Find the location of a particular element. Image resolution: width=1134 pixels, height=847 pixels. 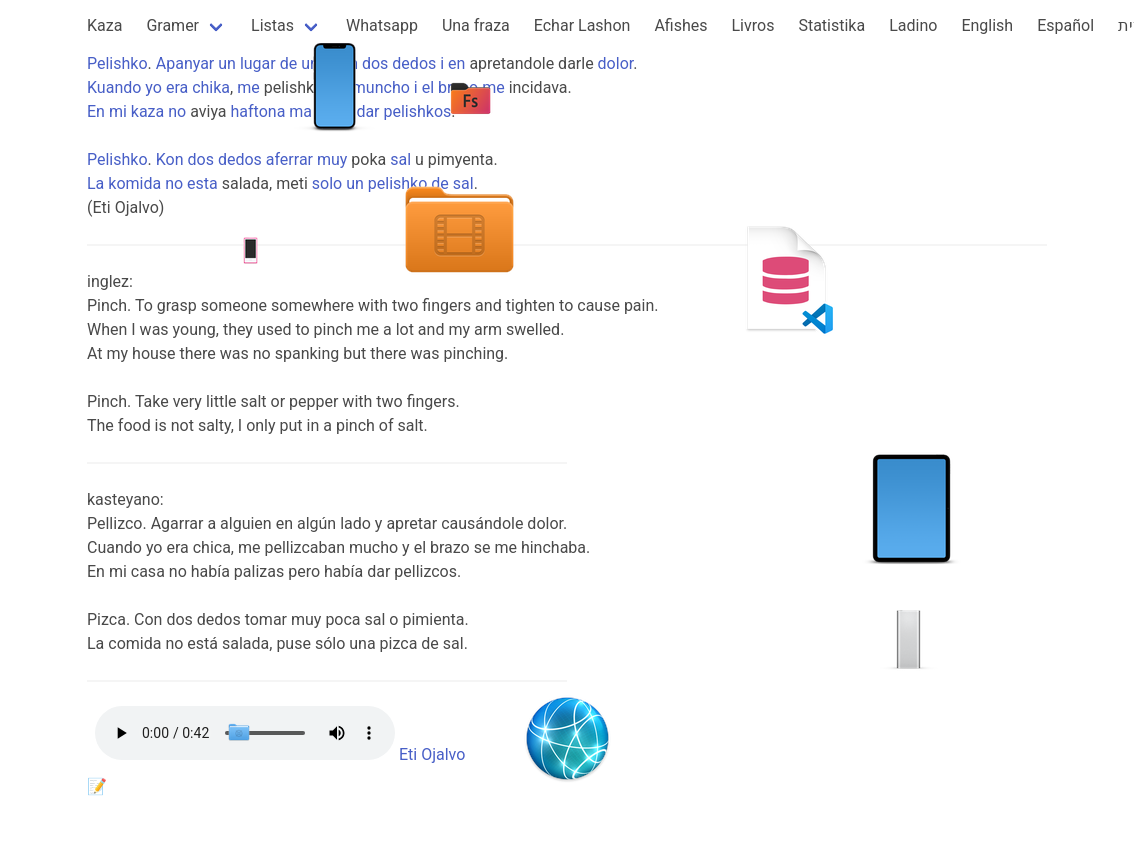

open sql database file in Visual Studio Code is located at coordinates (786, 280).